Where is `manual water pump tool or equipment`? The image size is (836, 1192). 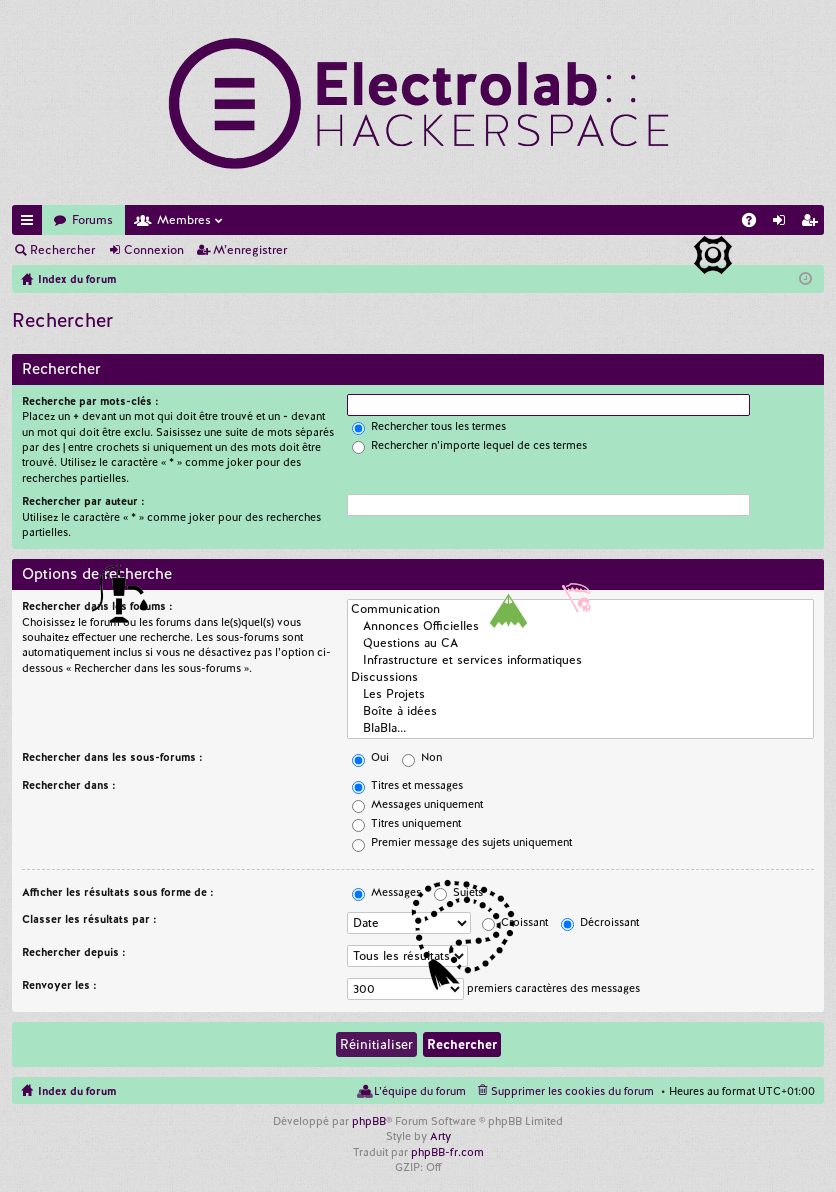
manual water pump tool or equipment is located at coordinates (119, 593).